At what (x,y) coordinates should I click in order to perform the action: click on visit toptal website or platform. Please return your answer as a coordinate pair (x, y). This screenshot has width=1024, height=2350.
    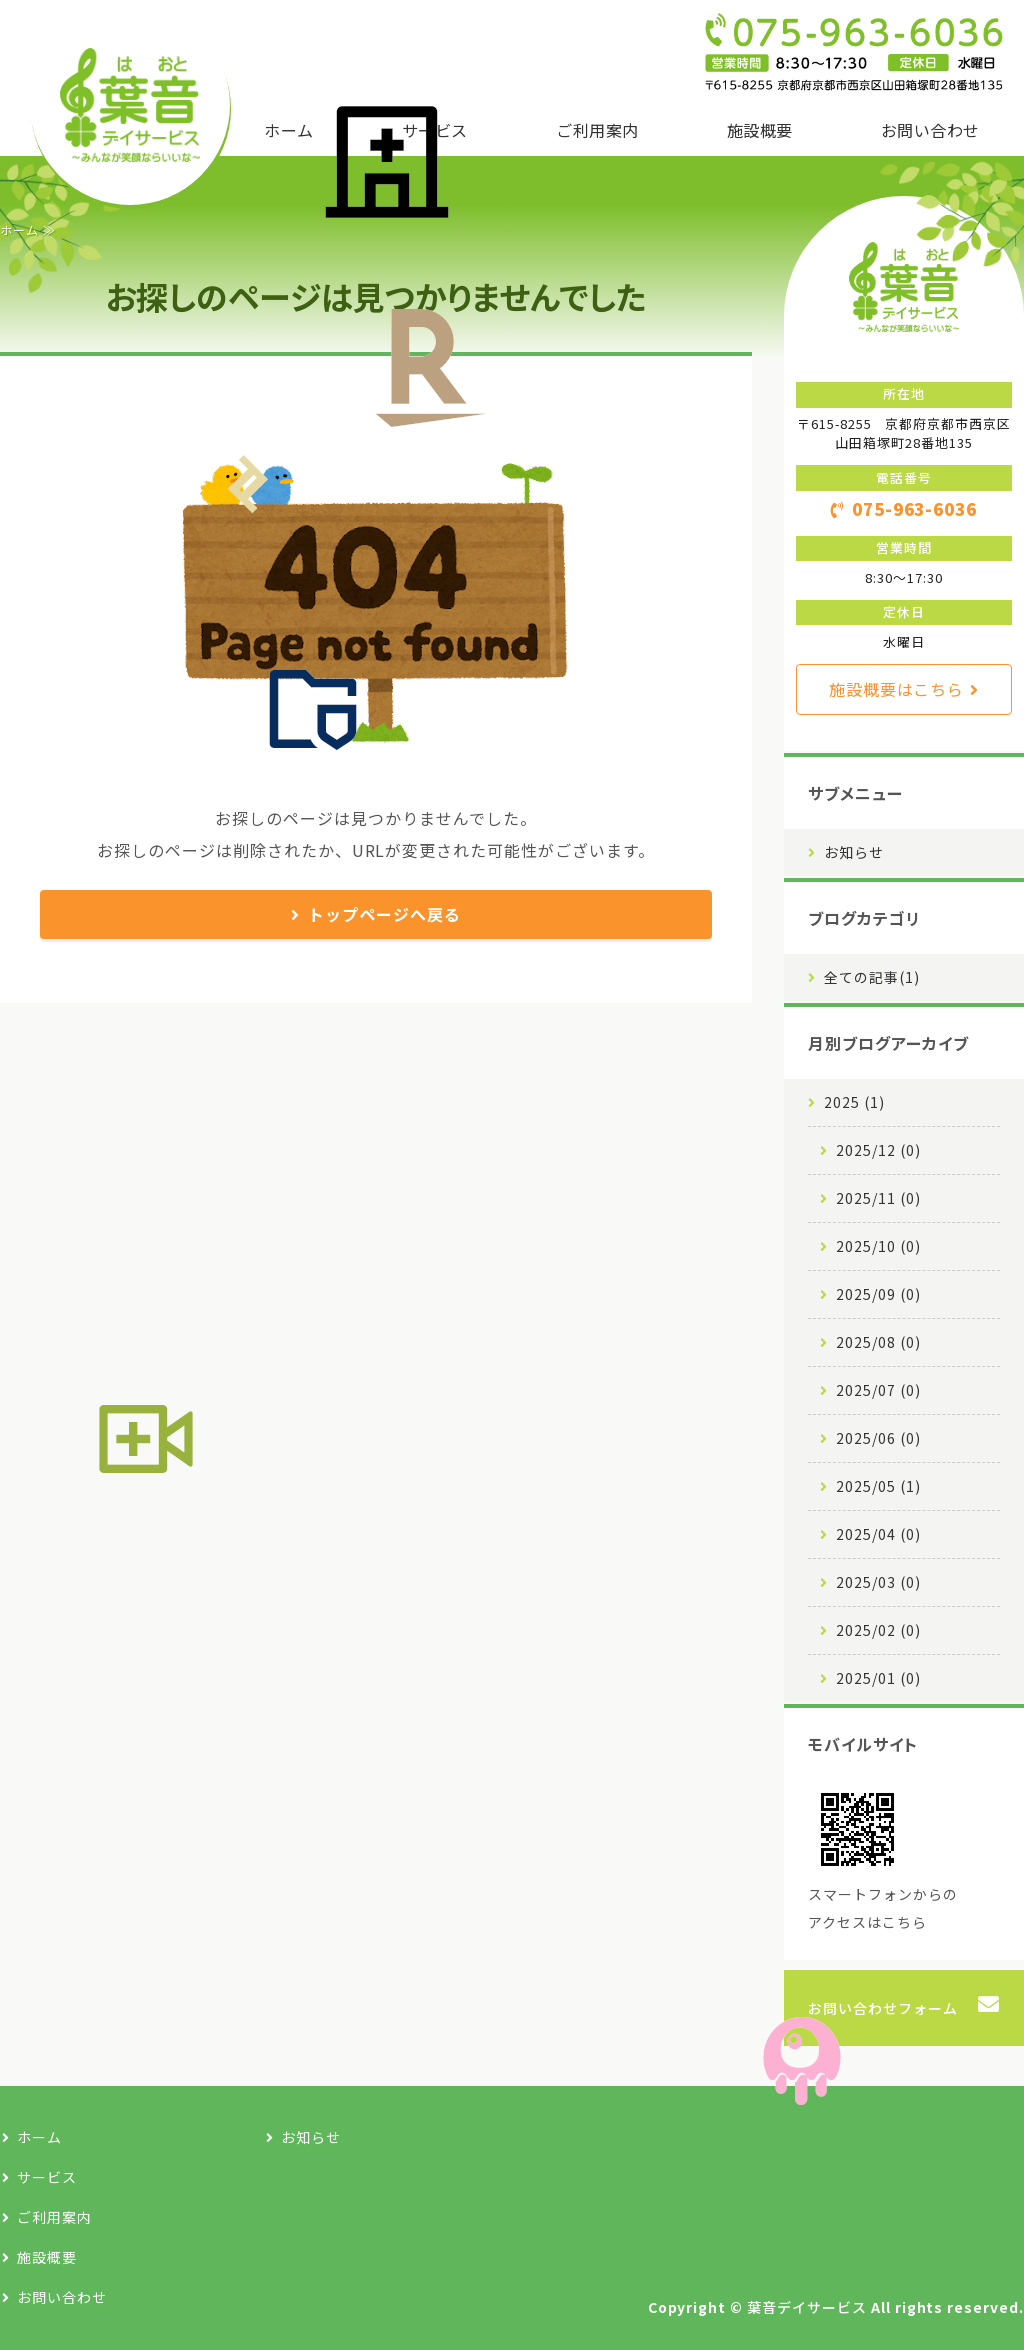
    Looking at the image, I should click on (248, 484).